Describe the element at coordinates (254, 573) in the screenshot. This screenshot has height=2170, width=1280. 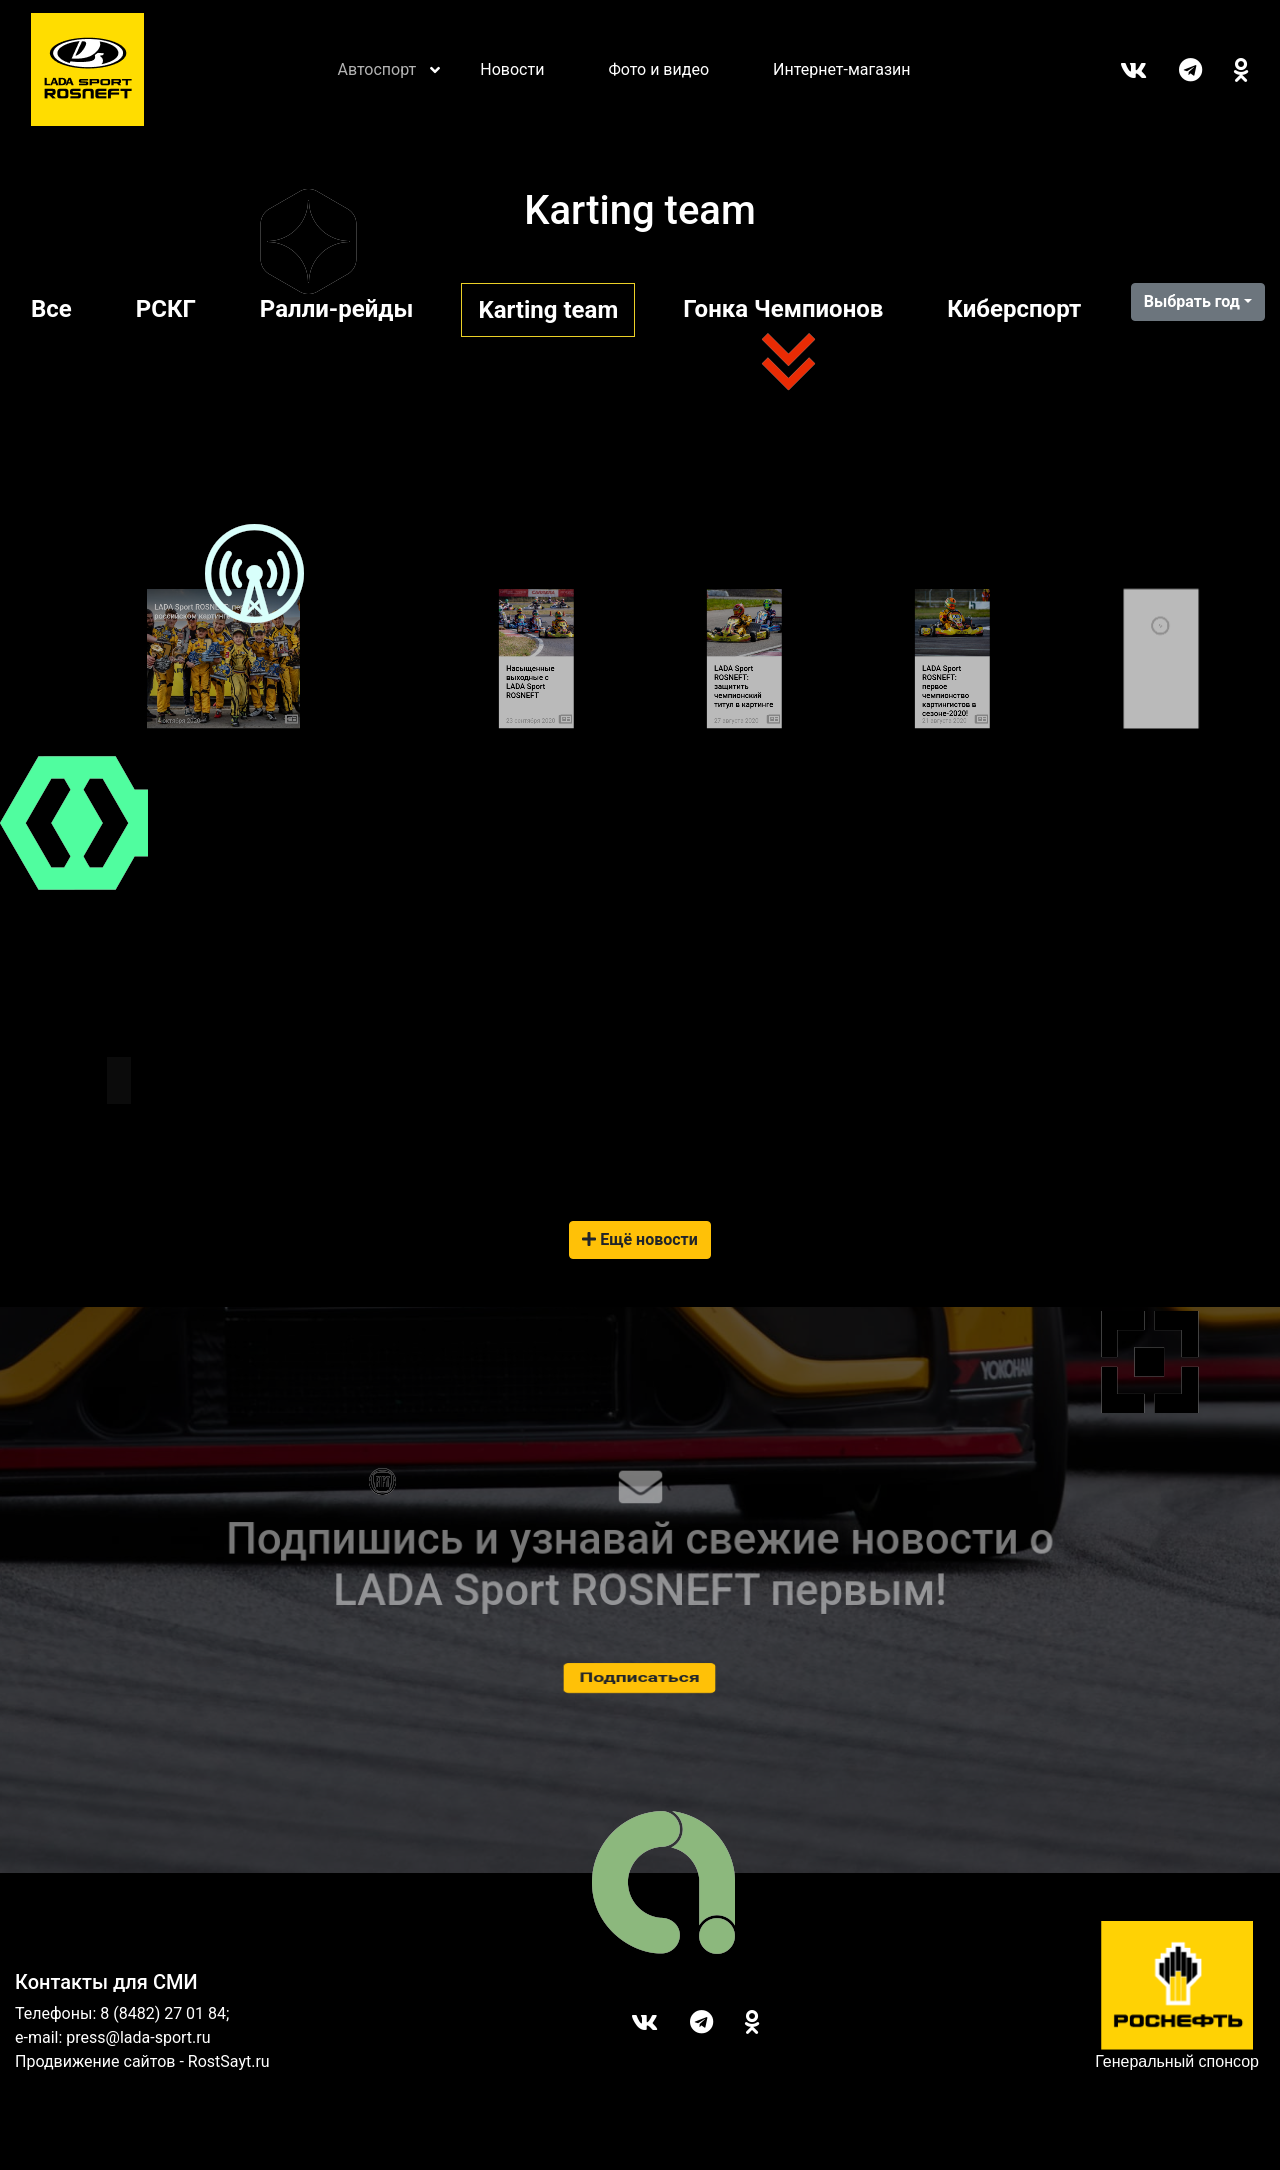
I see `open the Overcast podcast app` at that location.